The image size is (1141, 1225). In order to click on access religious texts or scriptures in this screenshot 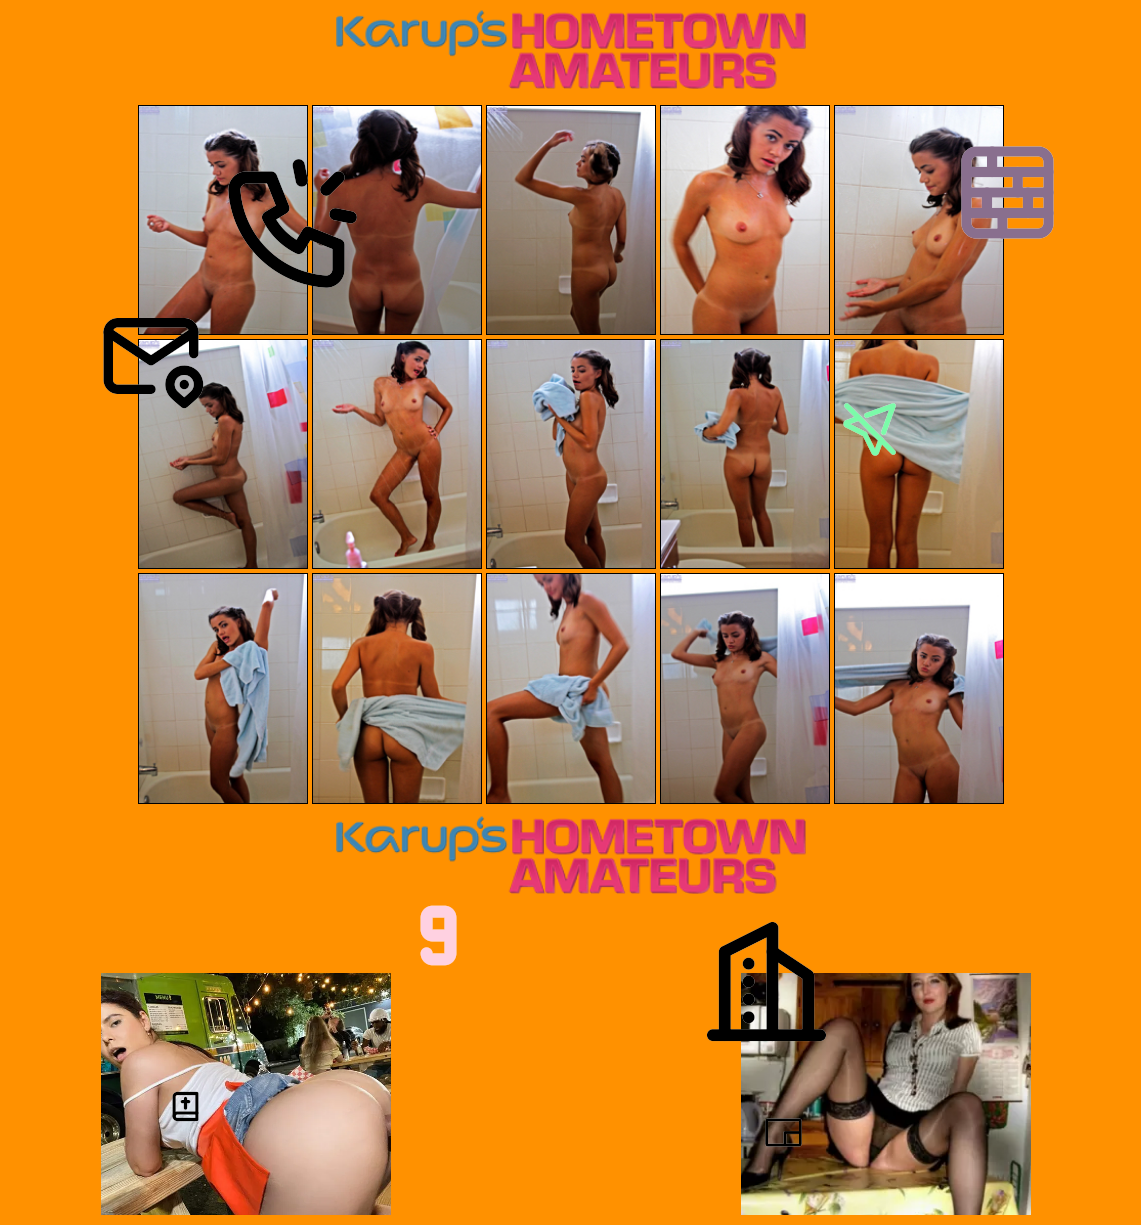, I will do `click(185, 1106)`.